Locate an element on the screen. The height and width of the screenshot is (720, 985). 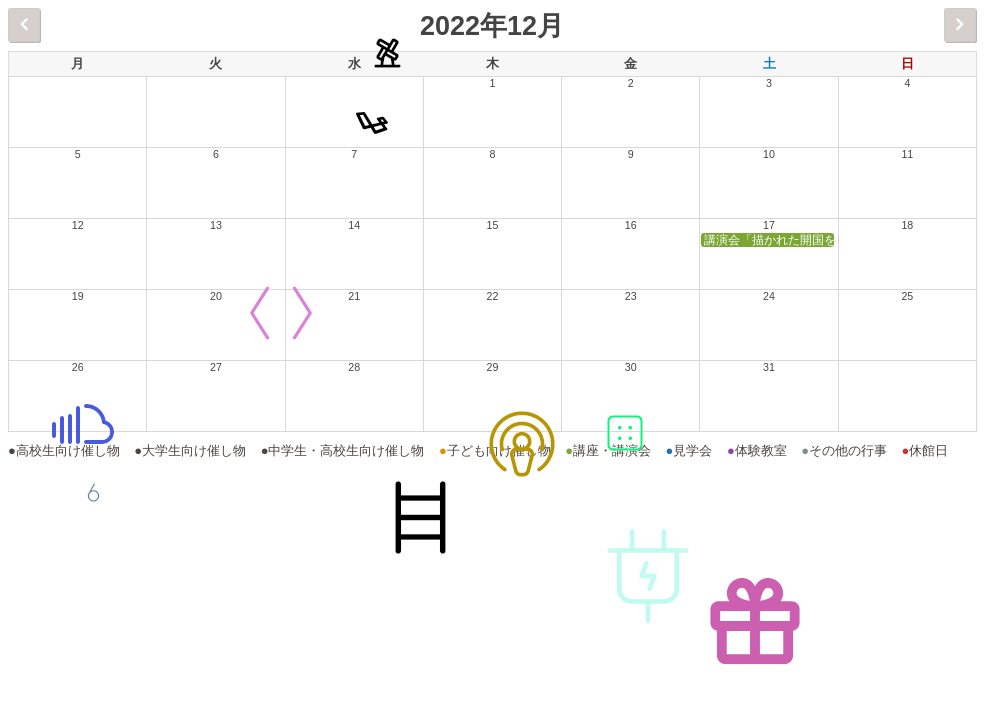
device is currently charging is located at coordinates (648, 576).